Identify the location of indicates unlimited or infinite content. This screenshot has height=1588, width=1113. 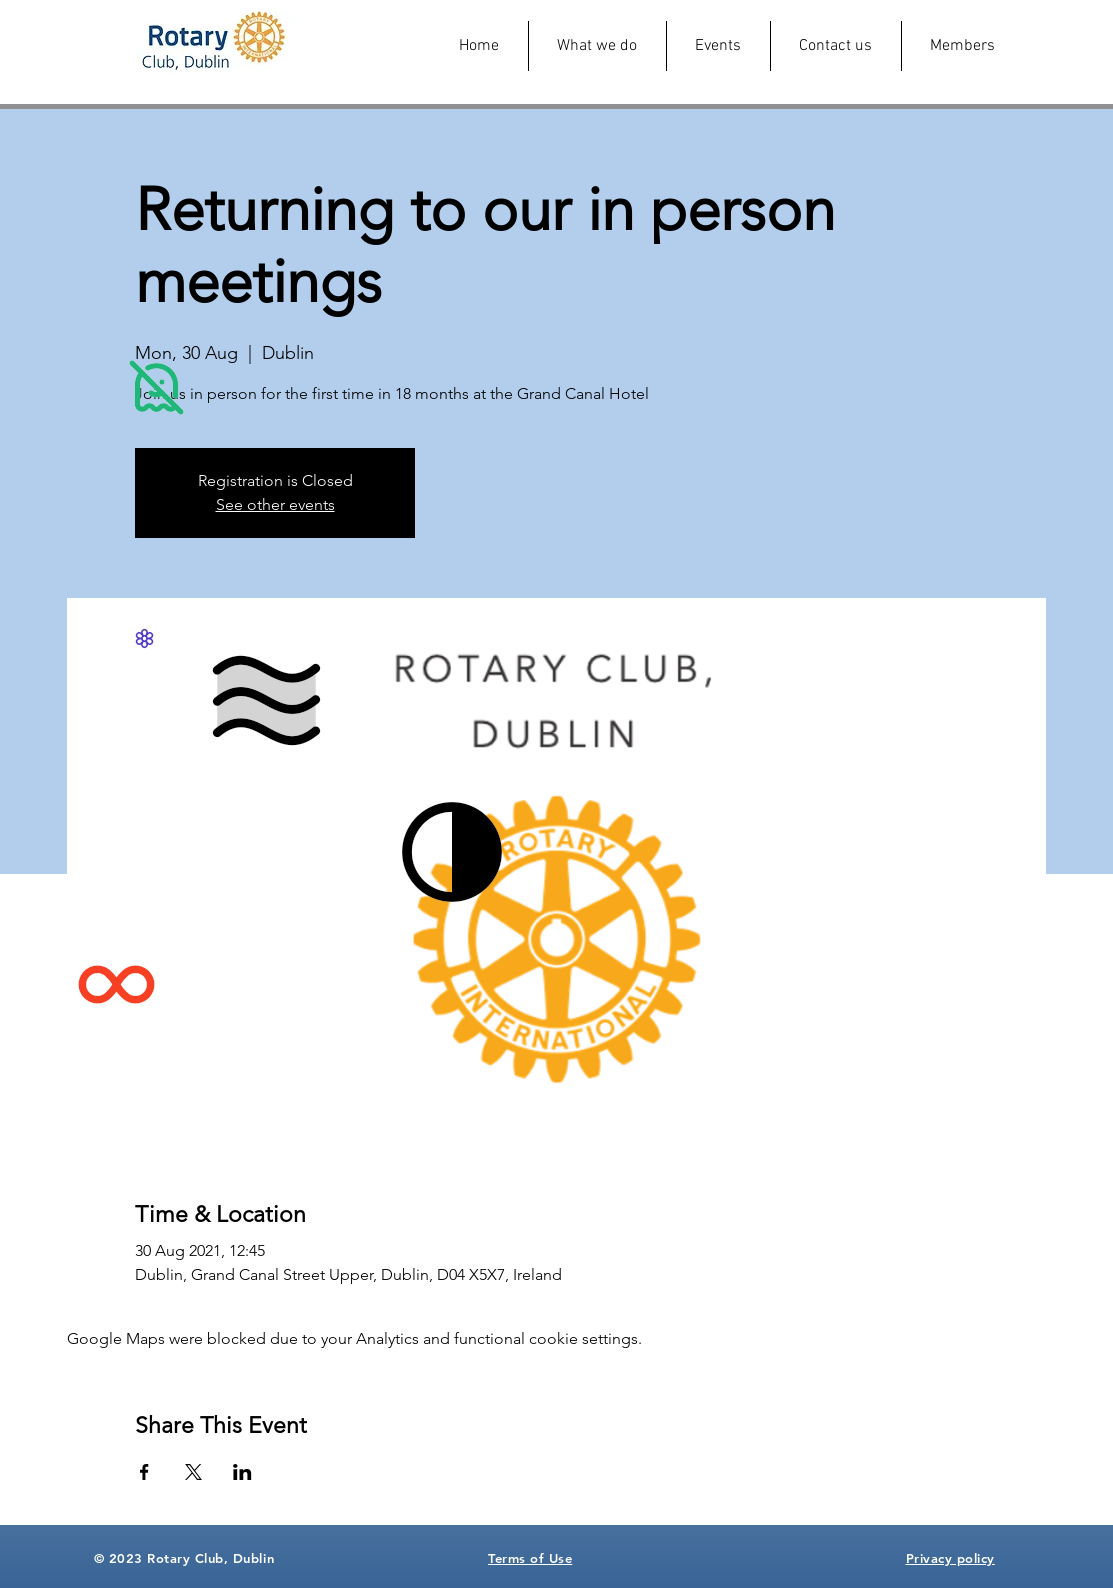
(116, 984).